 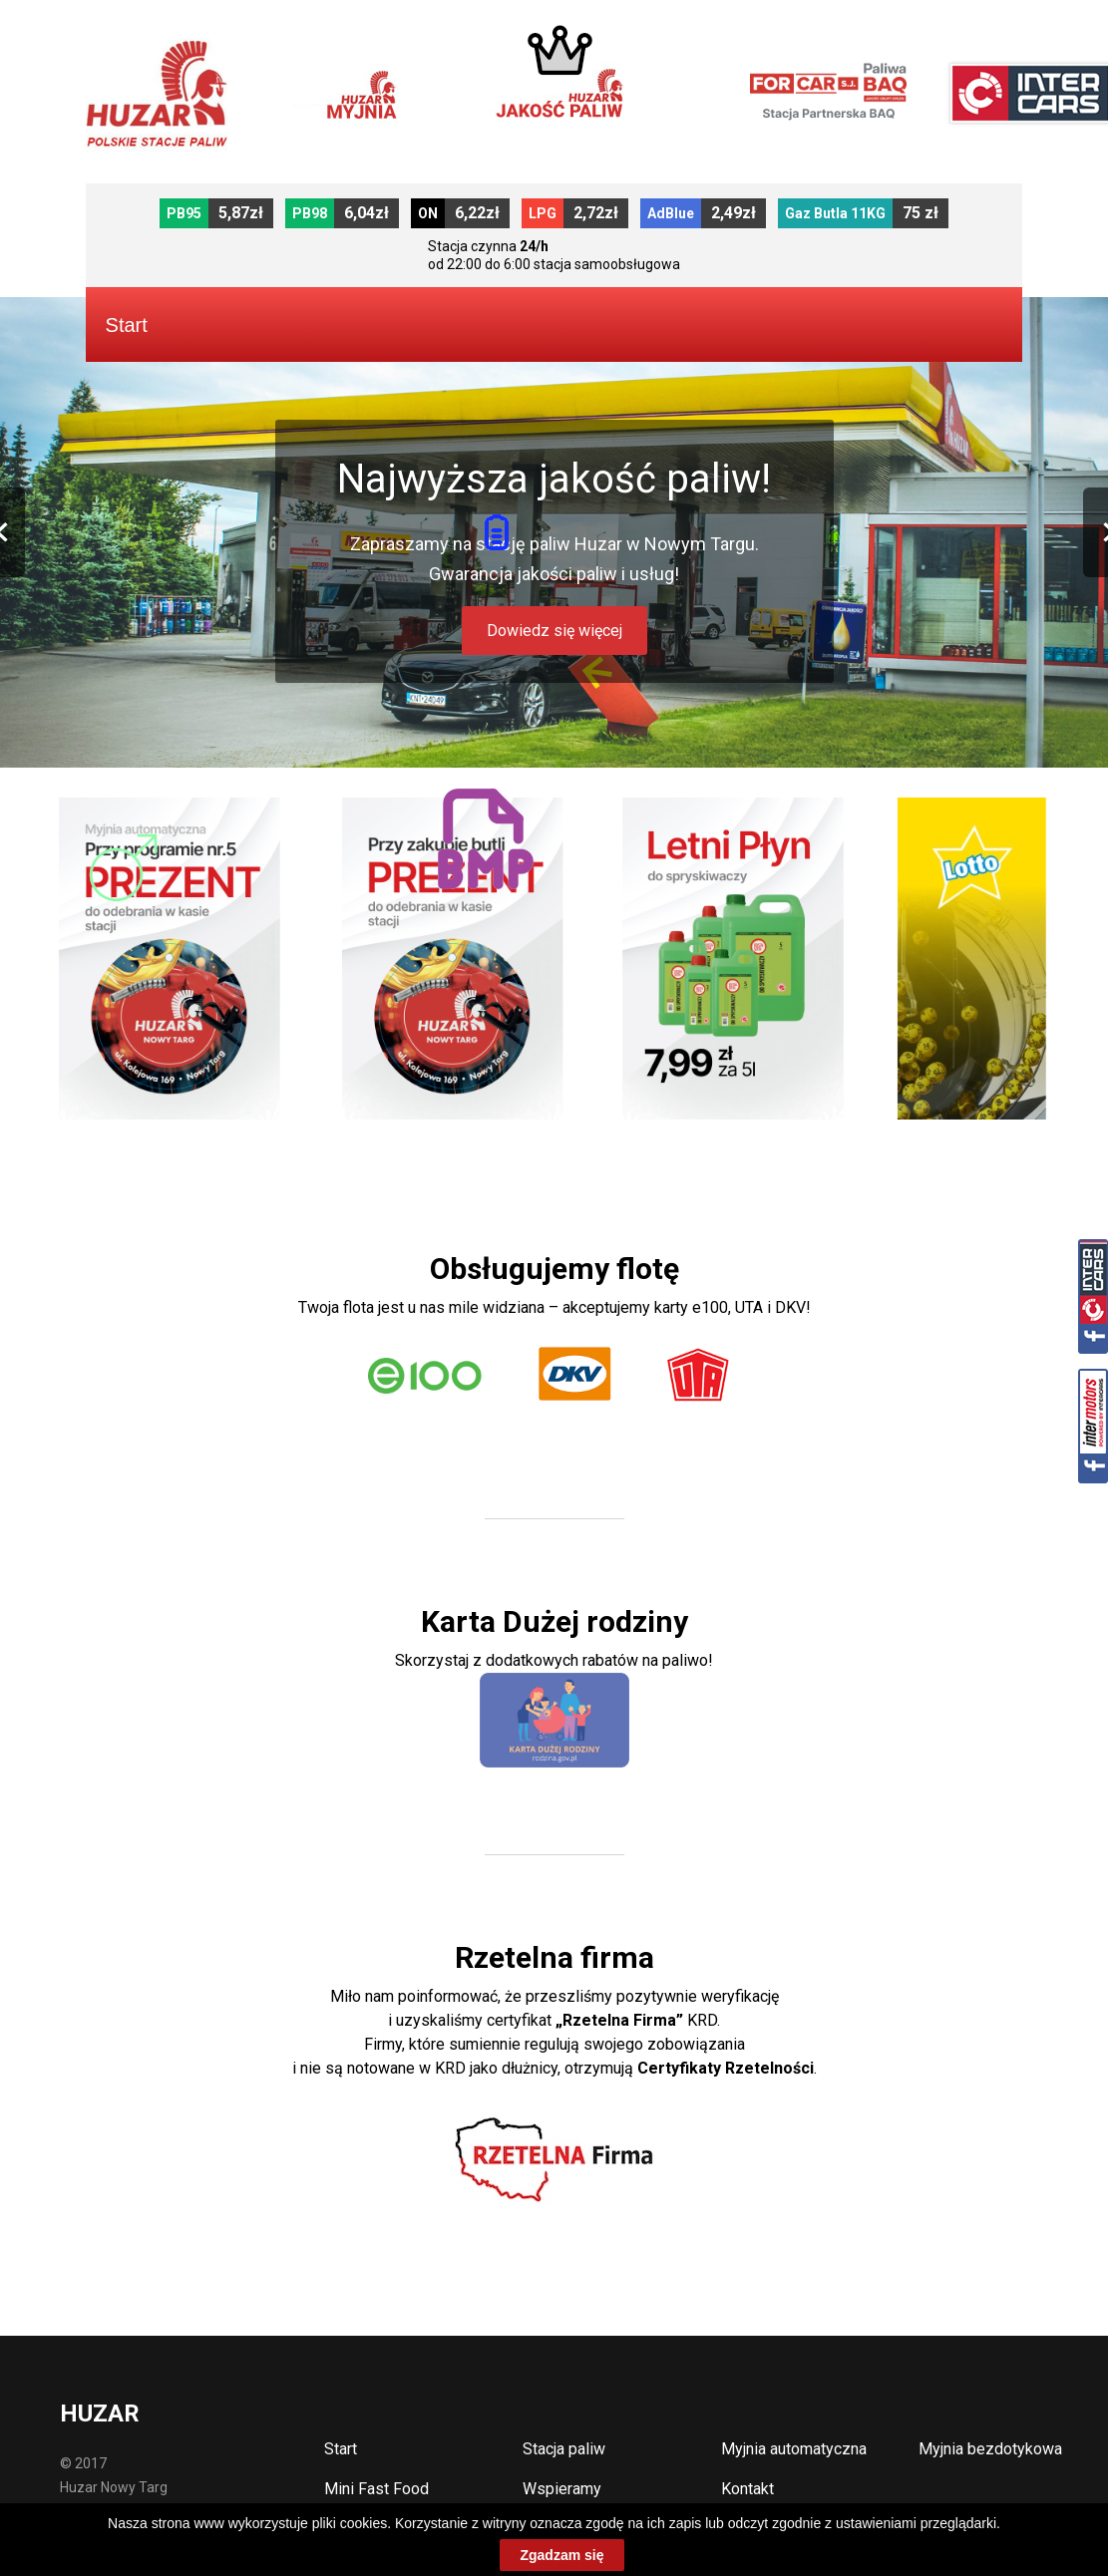 I want to click on indicates premium or VIP membership status, so click(x=559, y=53).